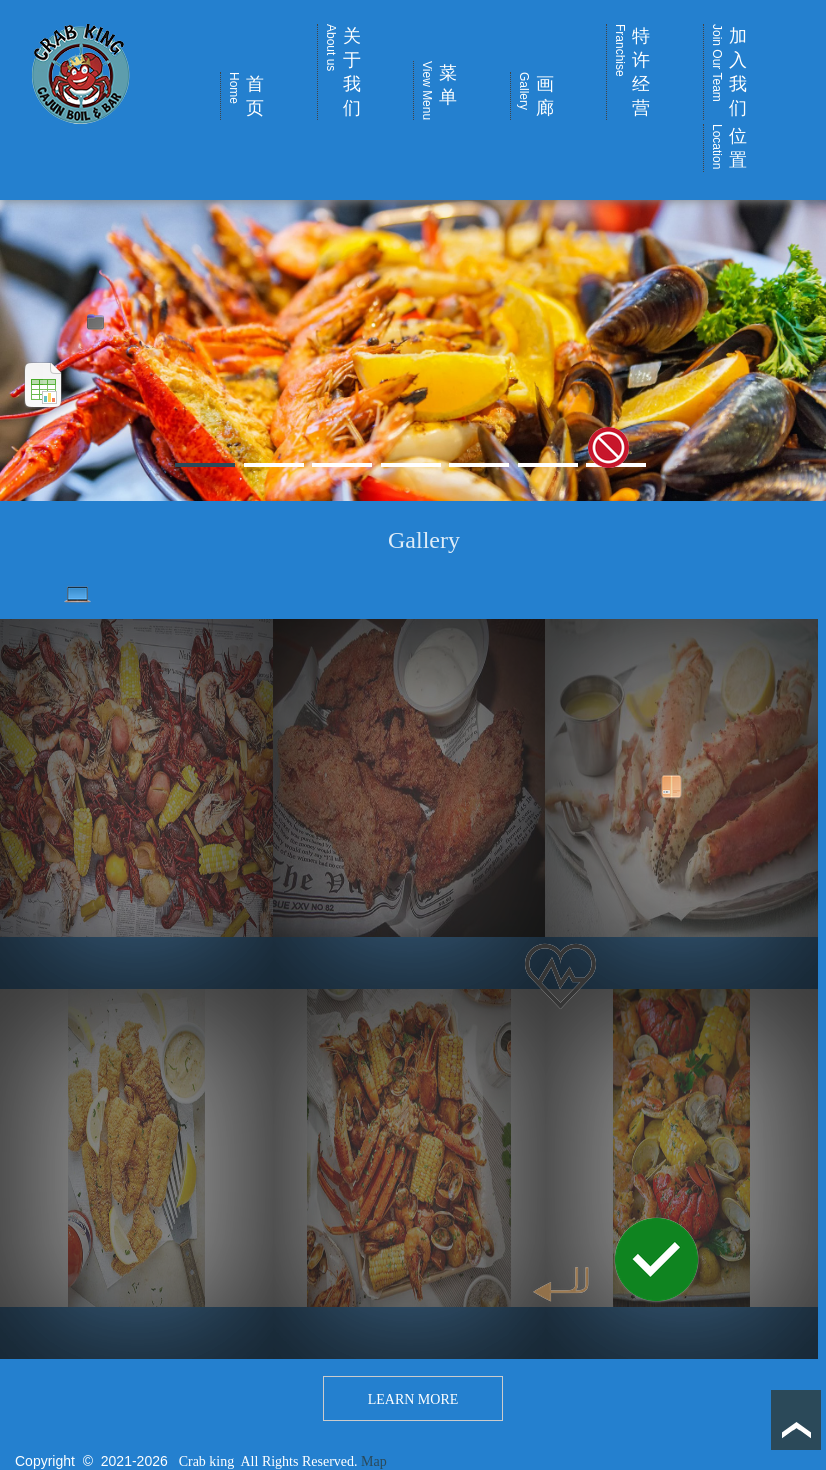 The image size is (826, 1470). I want to click on delete selected item, so click(608, 447).